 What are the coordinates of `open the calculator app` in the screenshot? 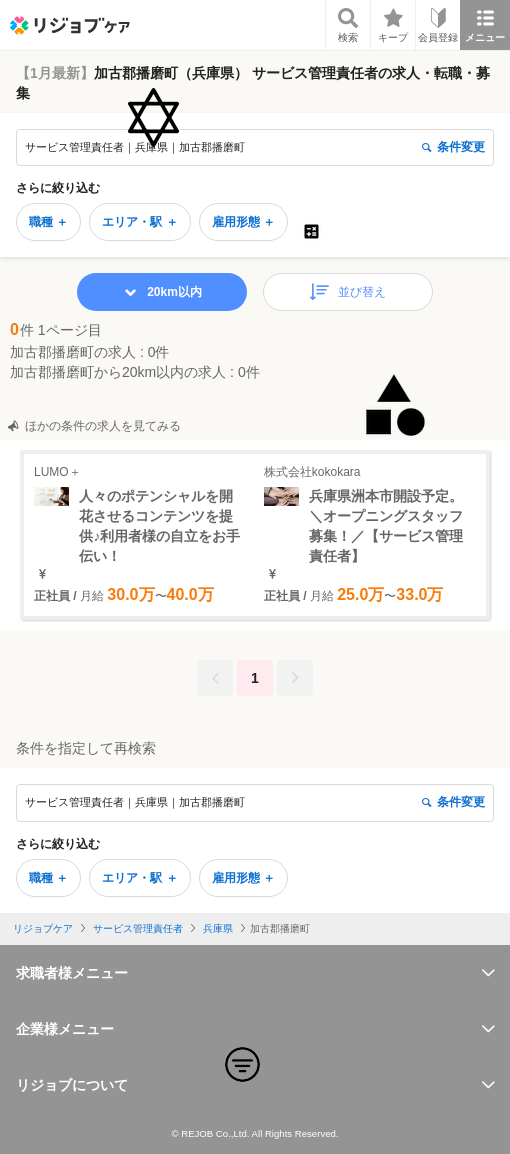 It's located at (311, 231).